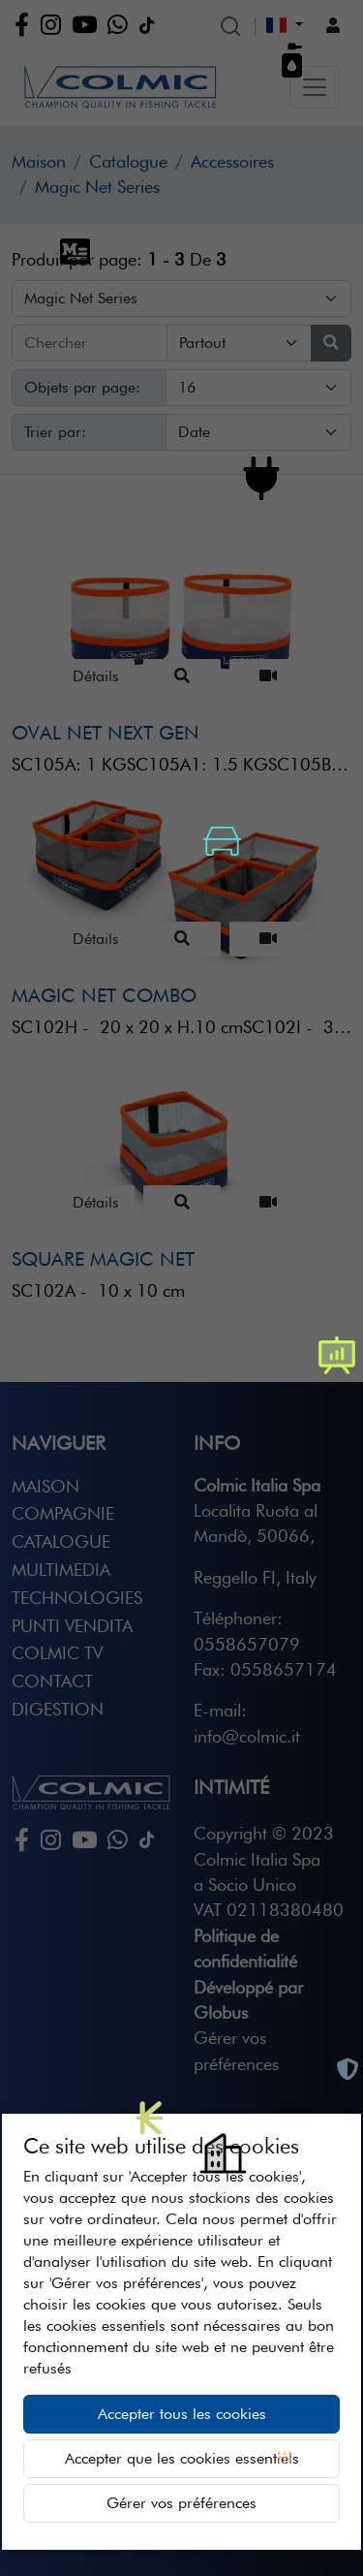 The width and height of the screenshot is (363, 2576). Describe the element at coordinates (222, 841) in the screenshot. I see `access vehicle or car-related features` at that location.